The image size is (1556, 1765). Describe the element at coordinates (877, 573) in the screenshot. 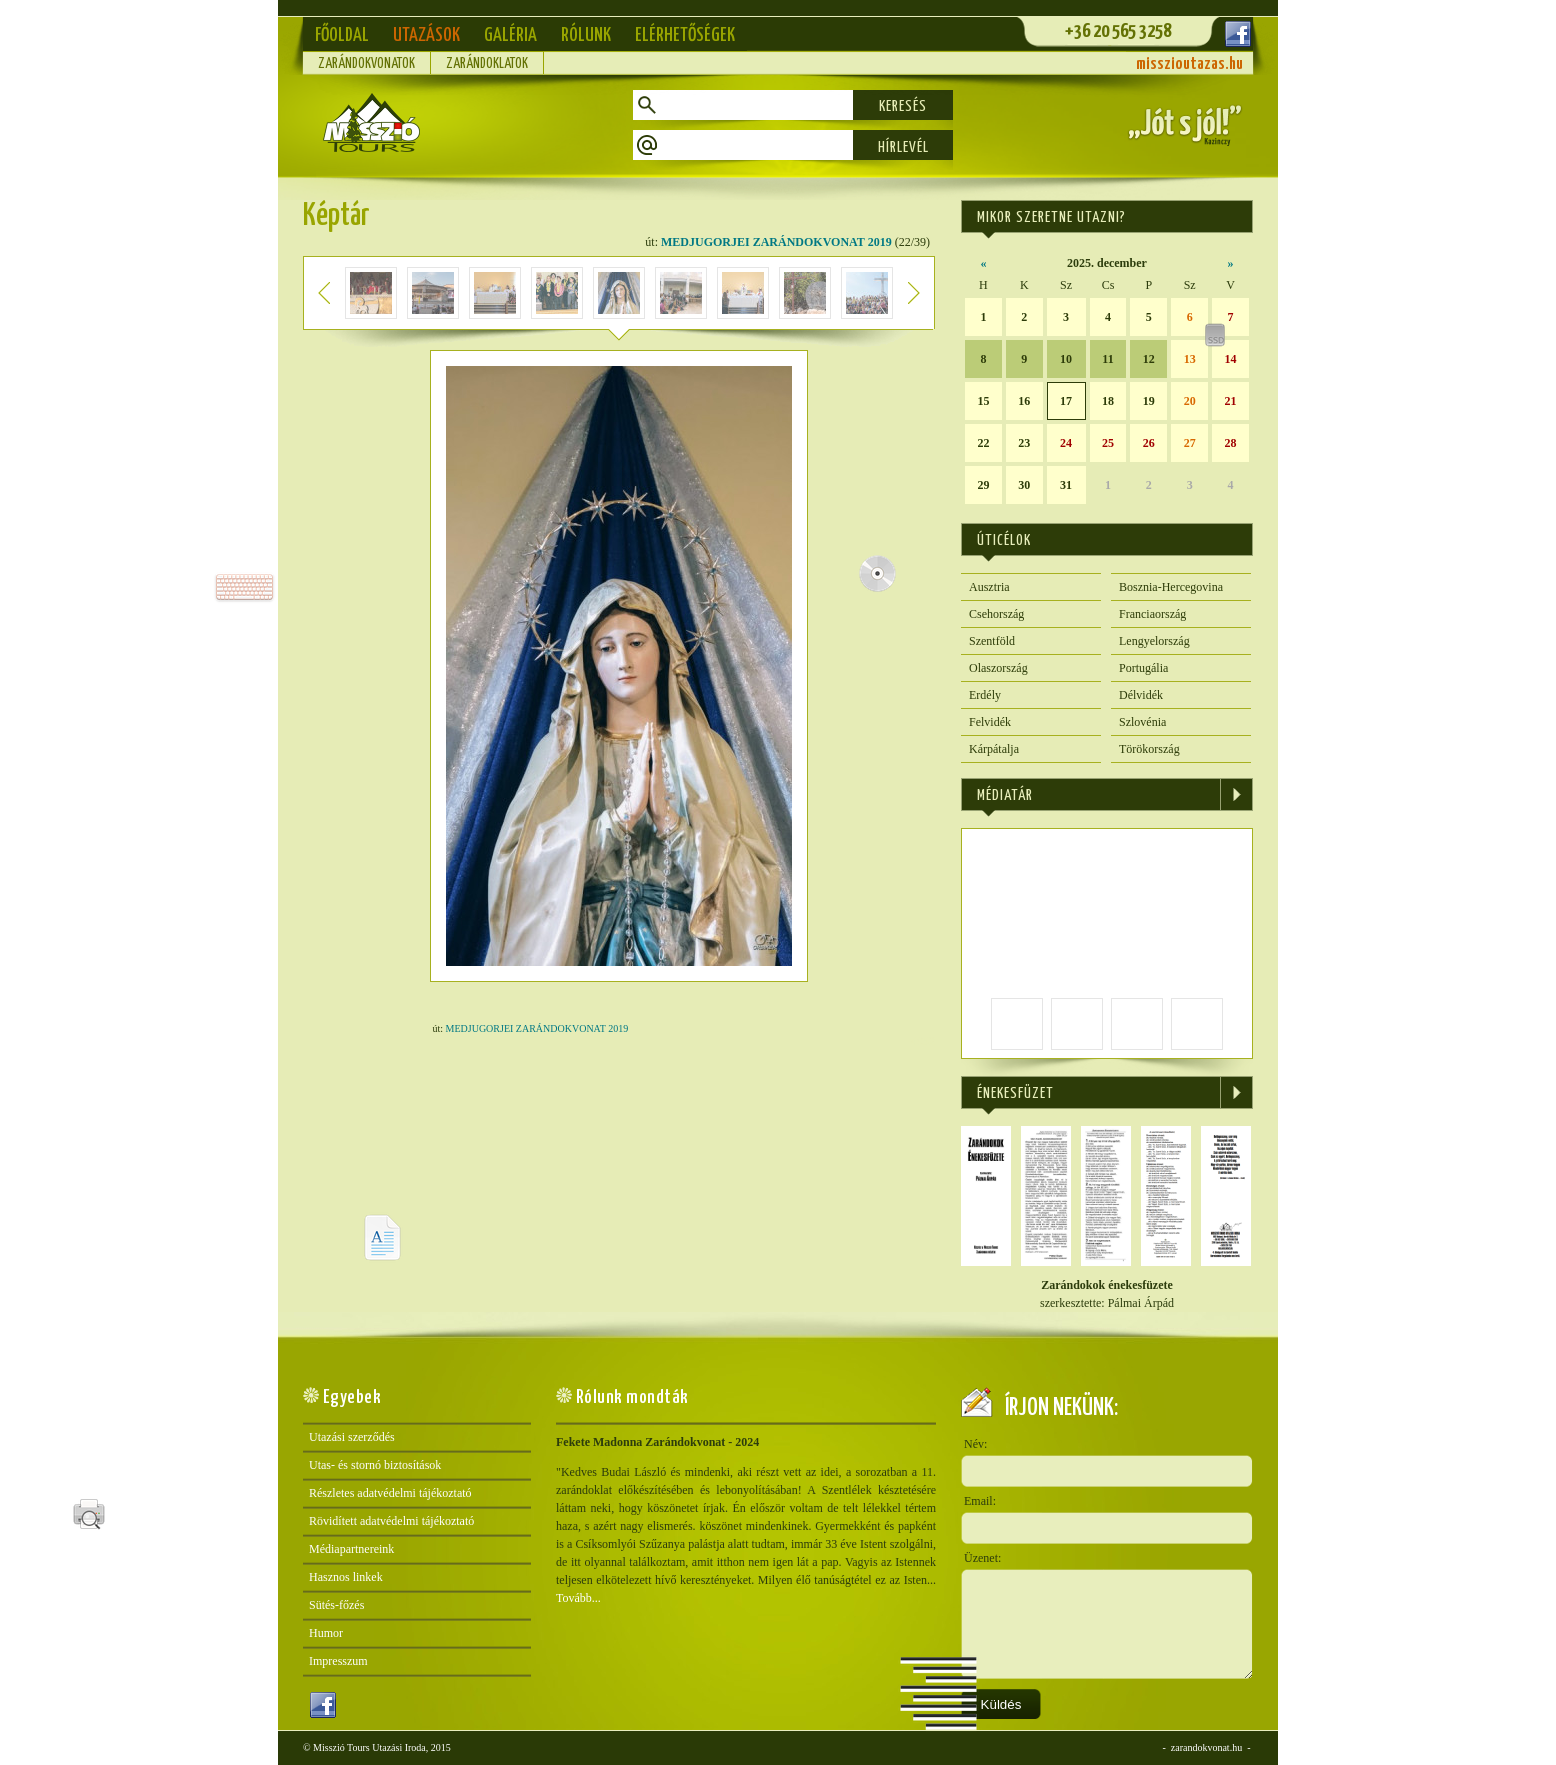

I see `access DVD-RW drive or disc` at that location.